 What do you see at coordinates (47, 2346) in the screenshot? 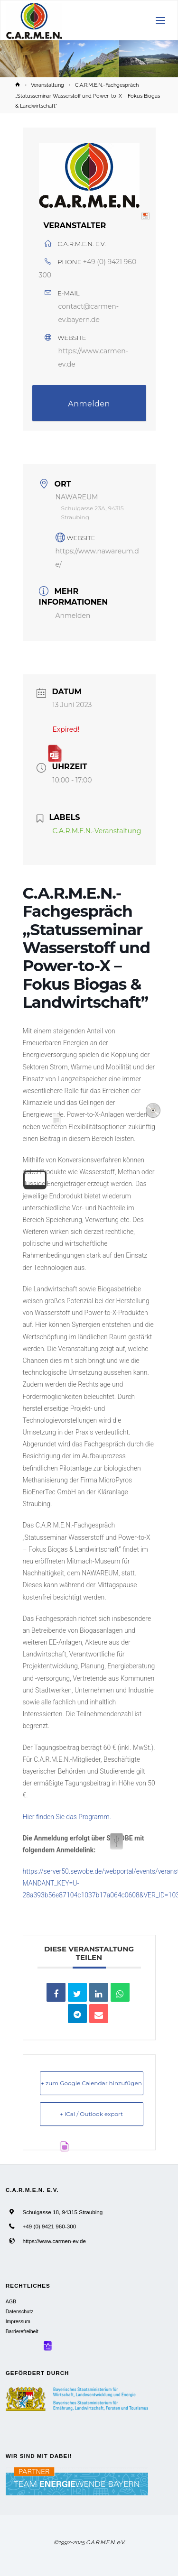
I see `virtualbox hard disk drive file` at bounding box center [47, 2346].